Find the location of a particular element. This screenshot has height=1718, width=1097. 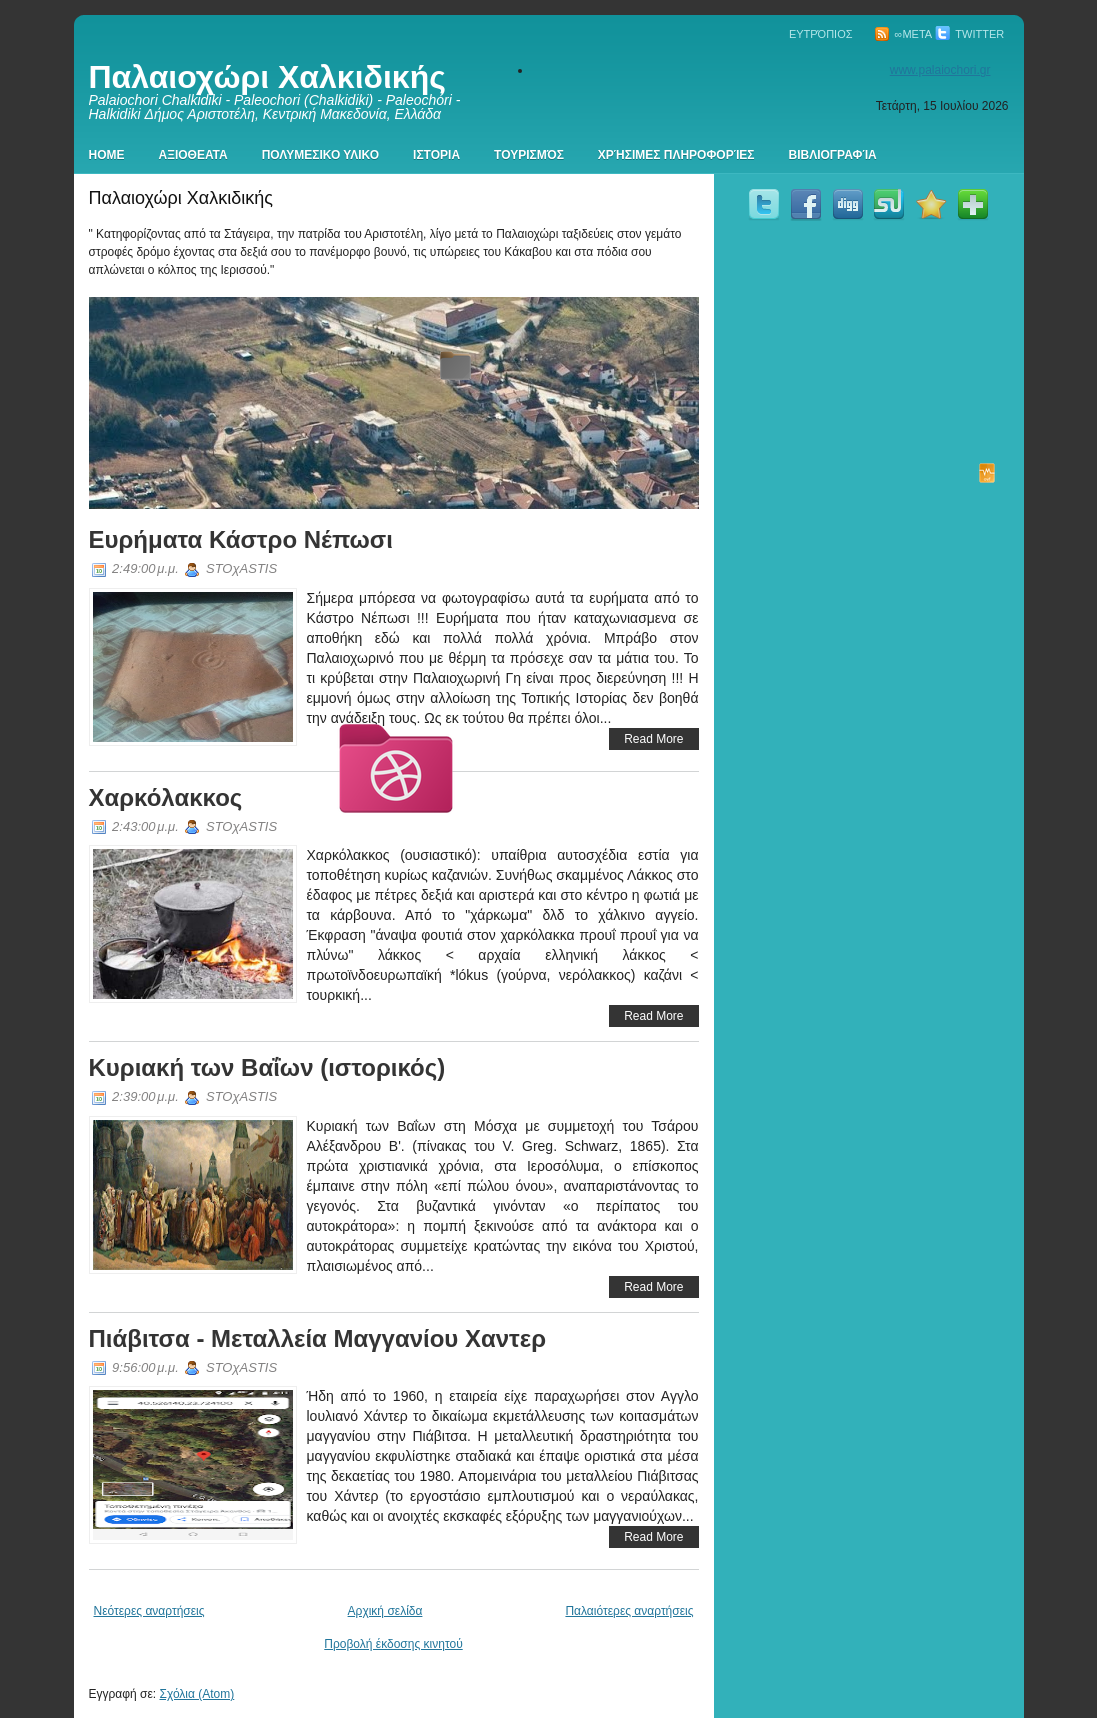

virtualbox open virtualization format file is located at coordinates (987, 473).